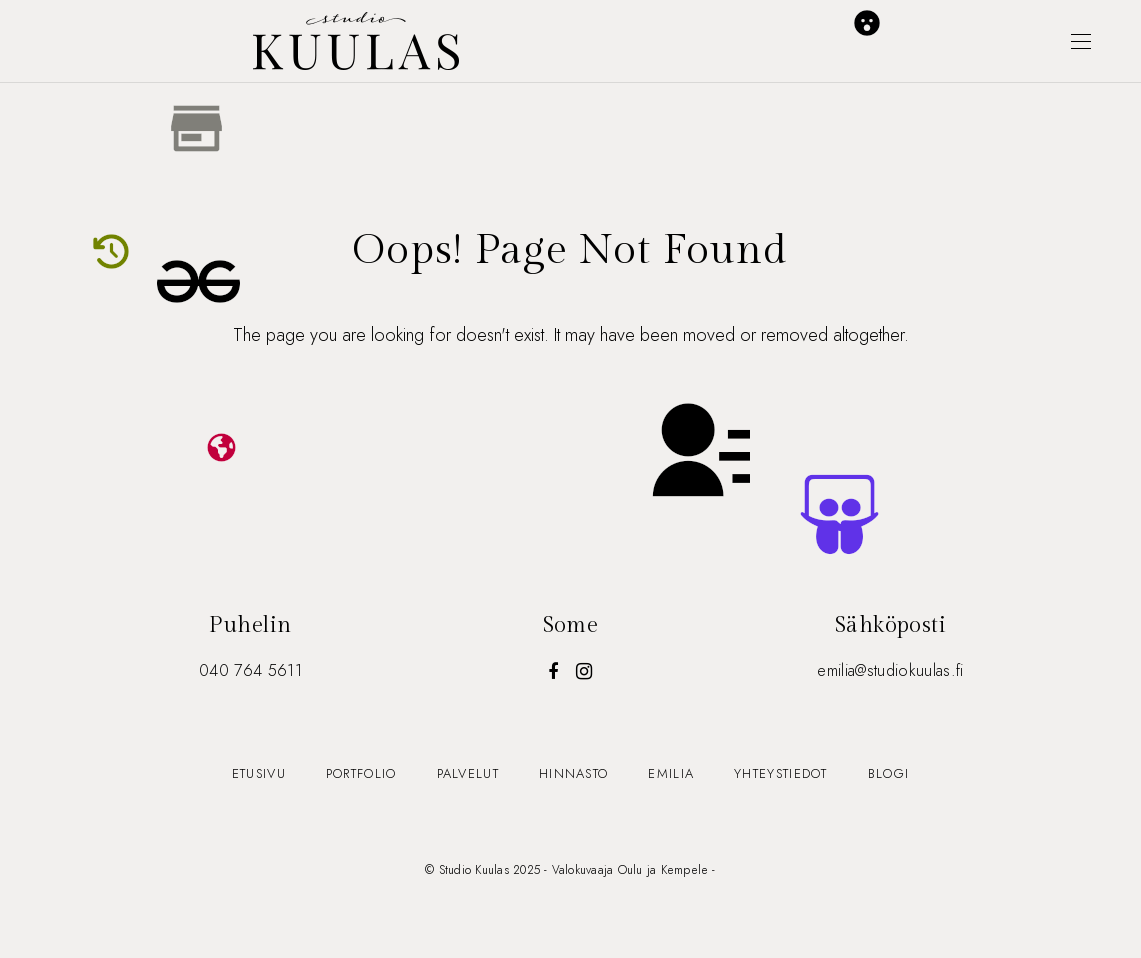 The image size is (1141, 958). Describe the element at coordinates (839, 514) in the screenshot. I see `open slideshare` at that location.